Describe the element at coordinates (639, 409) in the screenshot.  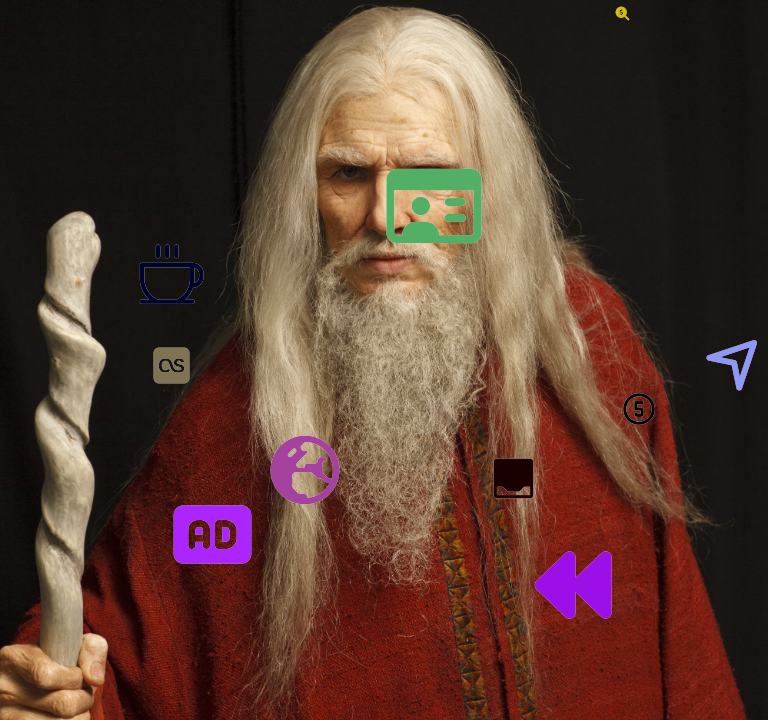
I see `step 5 in a multi-step process` at that location.